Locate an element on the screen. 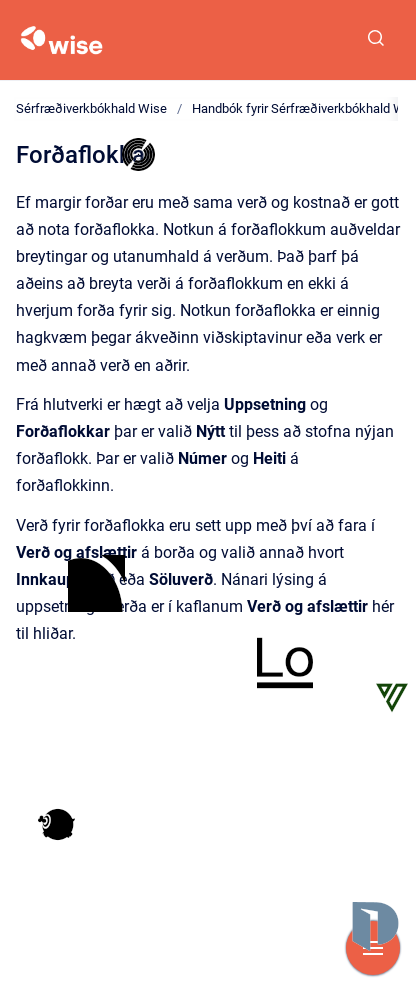 This screenshot has width=416, height=991. open dictionary.com app is located at coordinates (375, 926).